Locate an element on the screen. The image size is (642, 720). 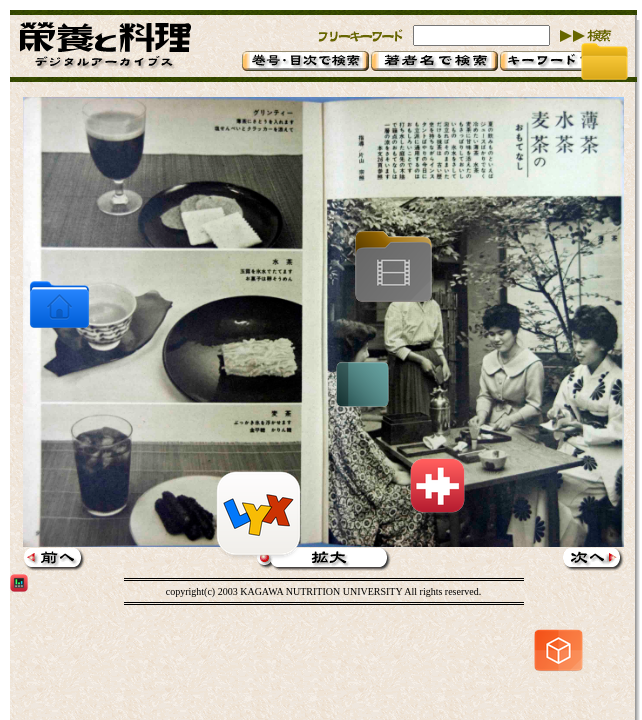
open LyX document processor is located at coordinates (258, 513).